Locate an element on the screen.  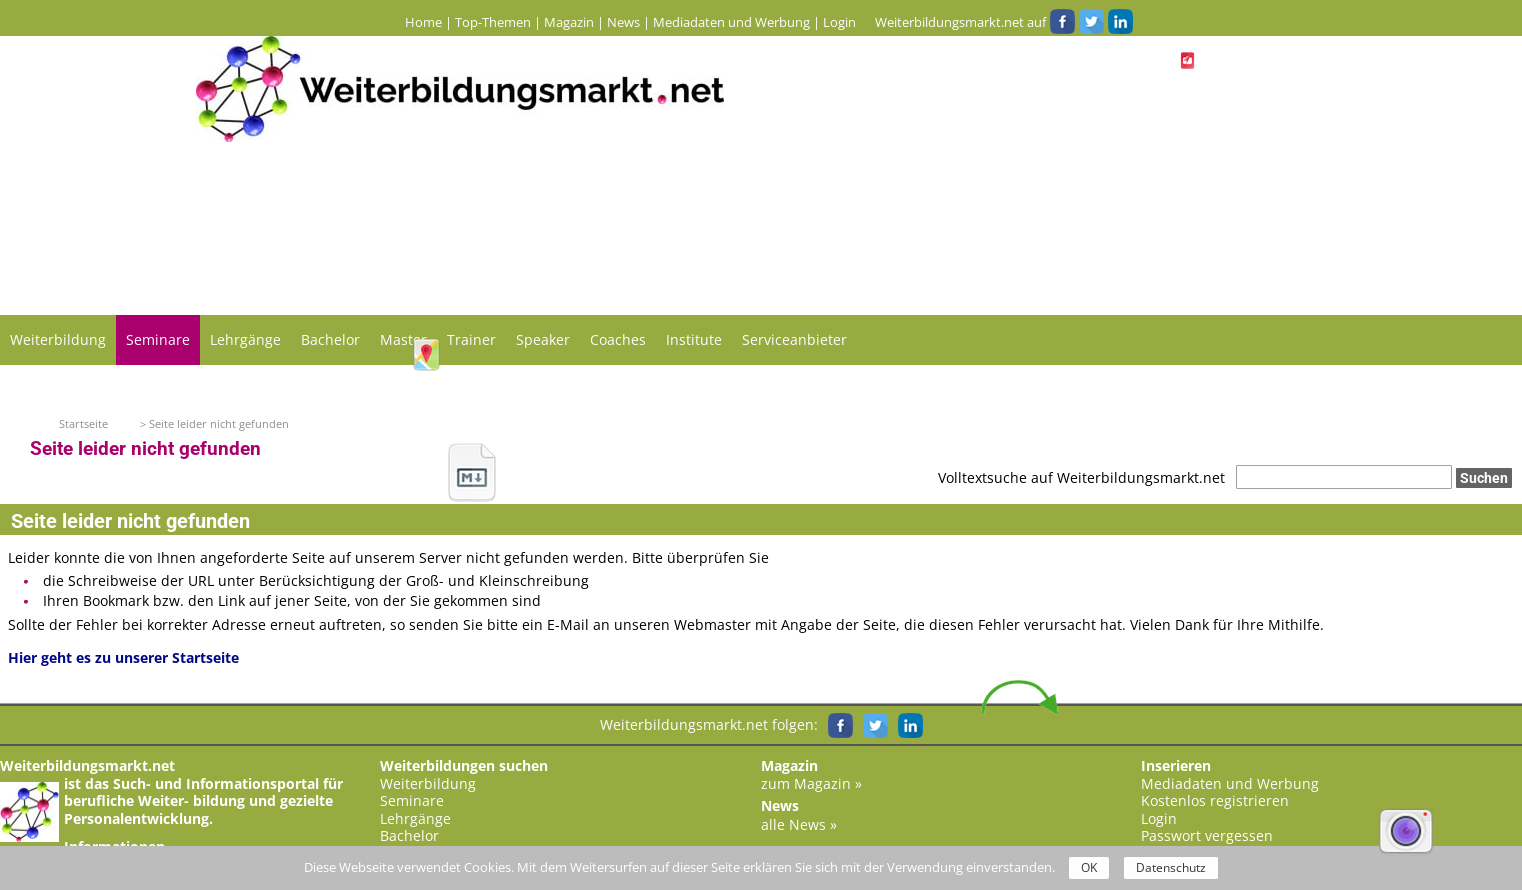
a markdown text file is located at coordinates (472, 472).